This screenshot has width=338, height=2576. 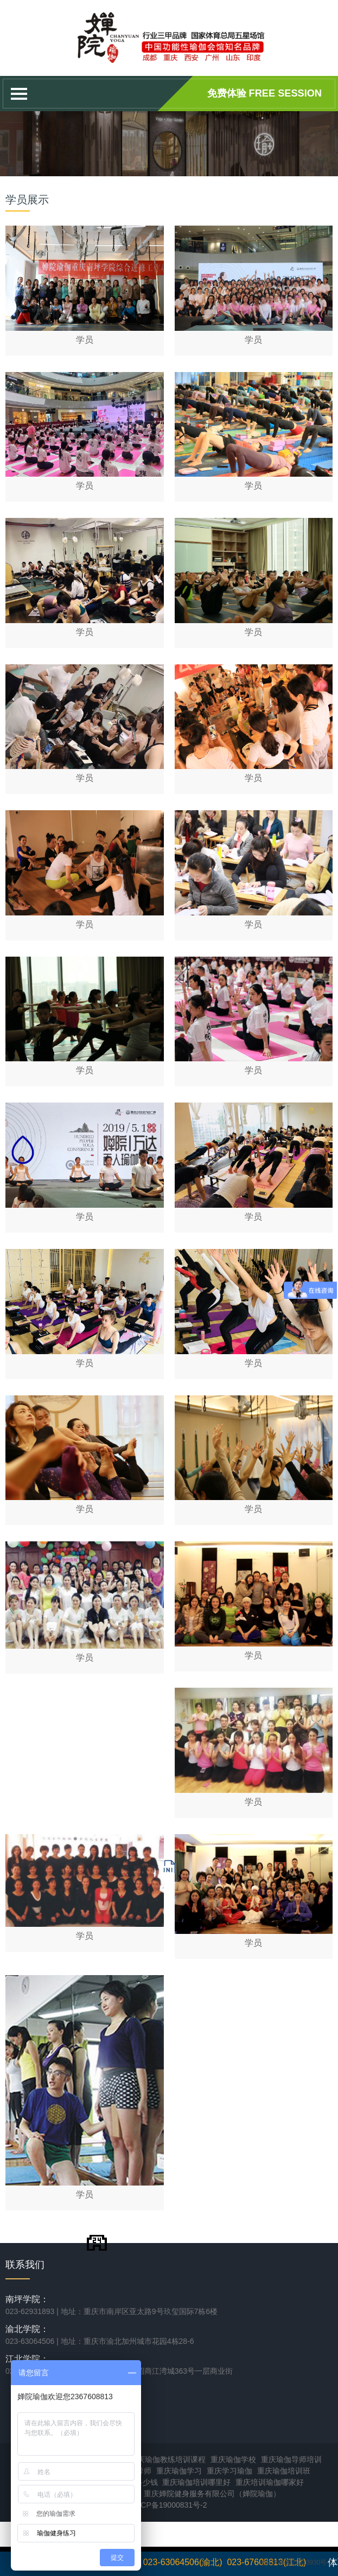 What do you see at coordinates (170, 1867) in the screenshot?
I see `view or open an INI configuration file` at bounding box center [170, 1867].